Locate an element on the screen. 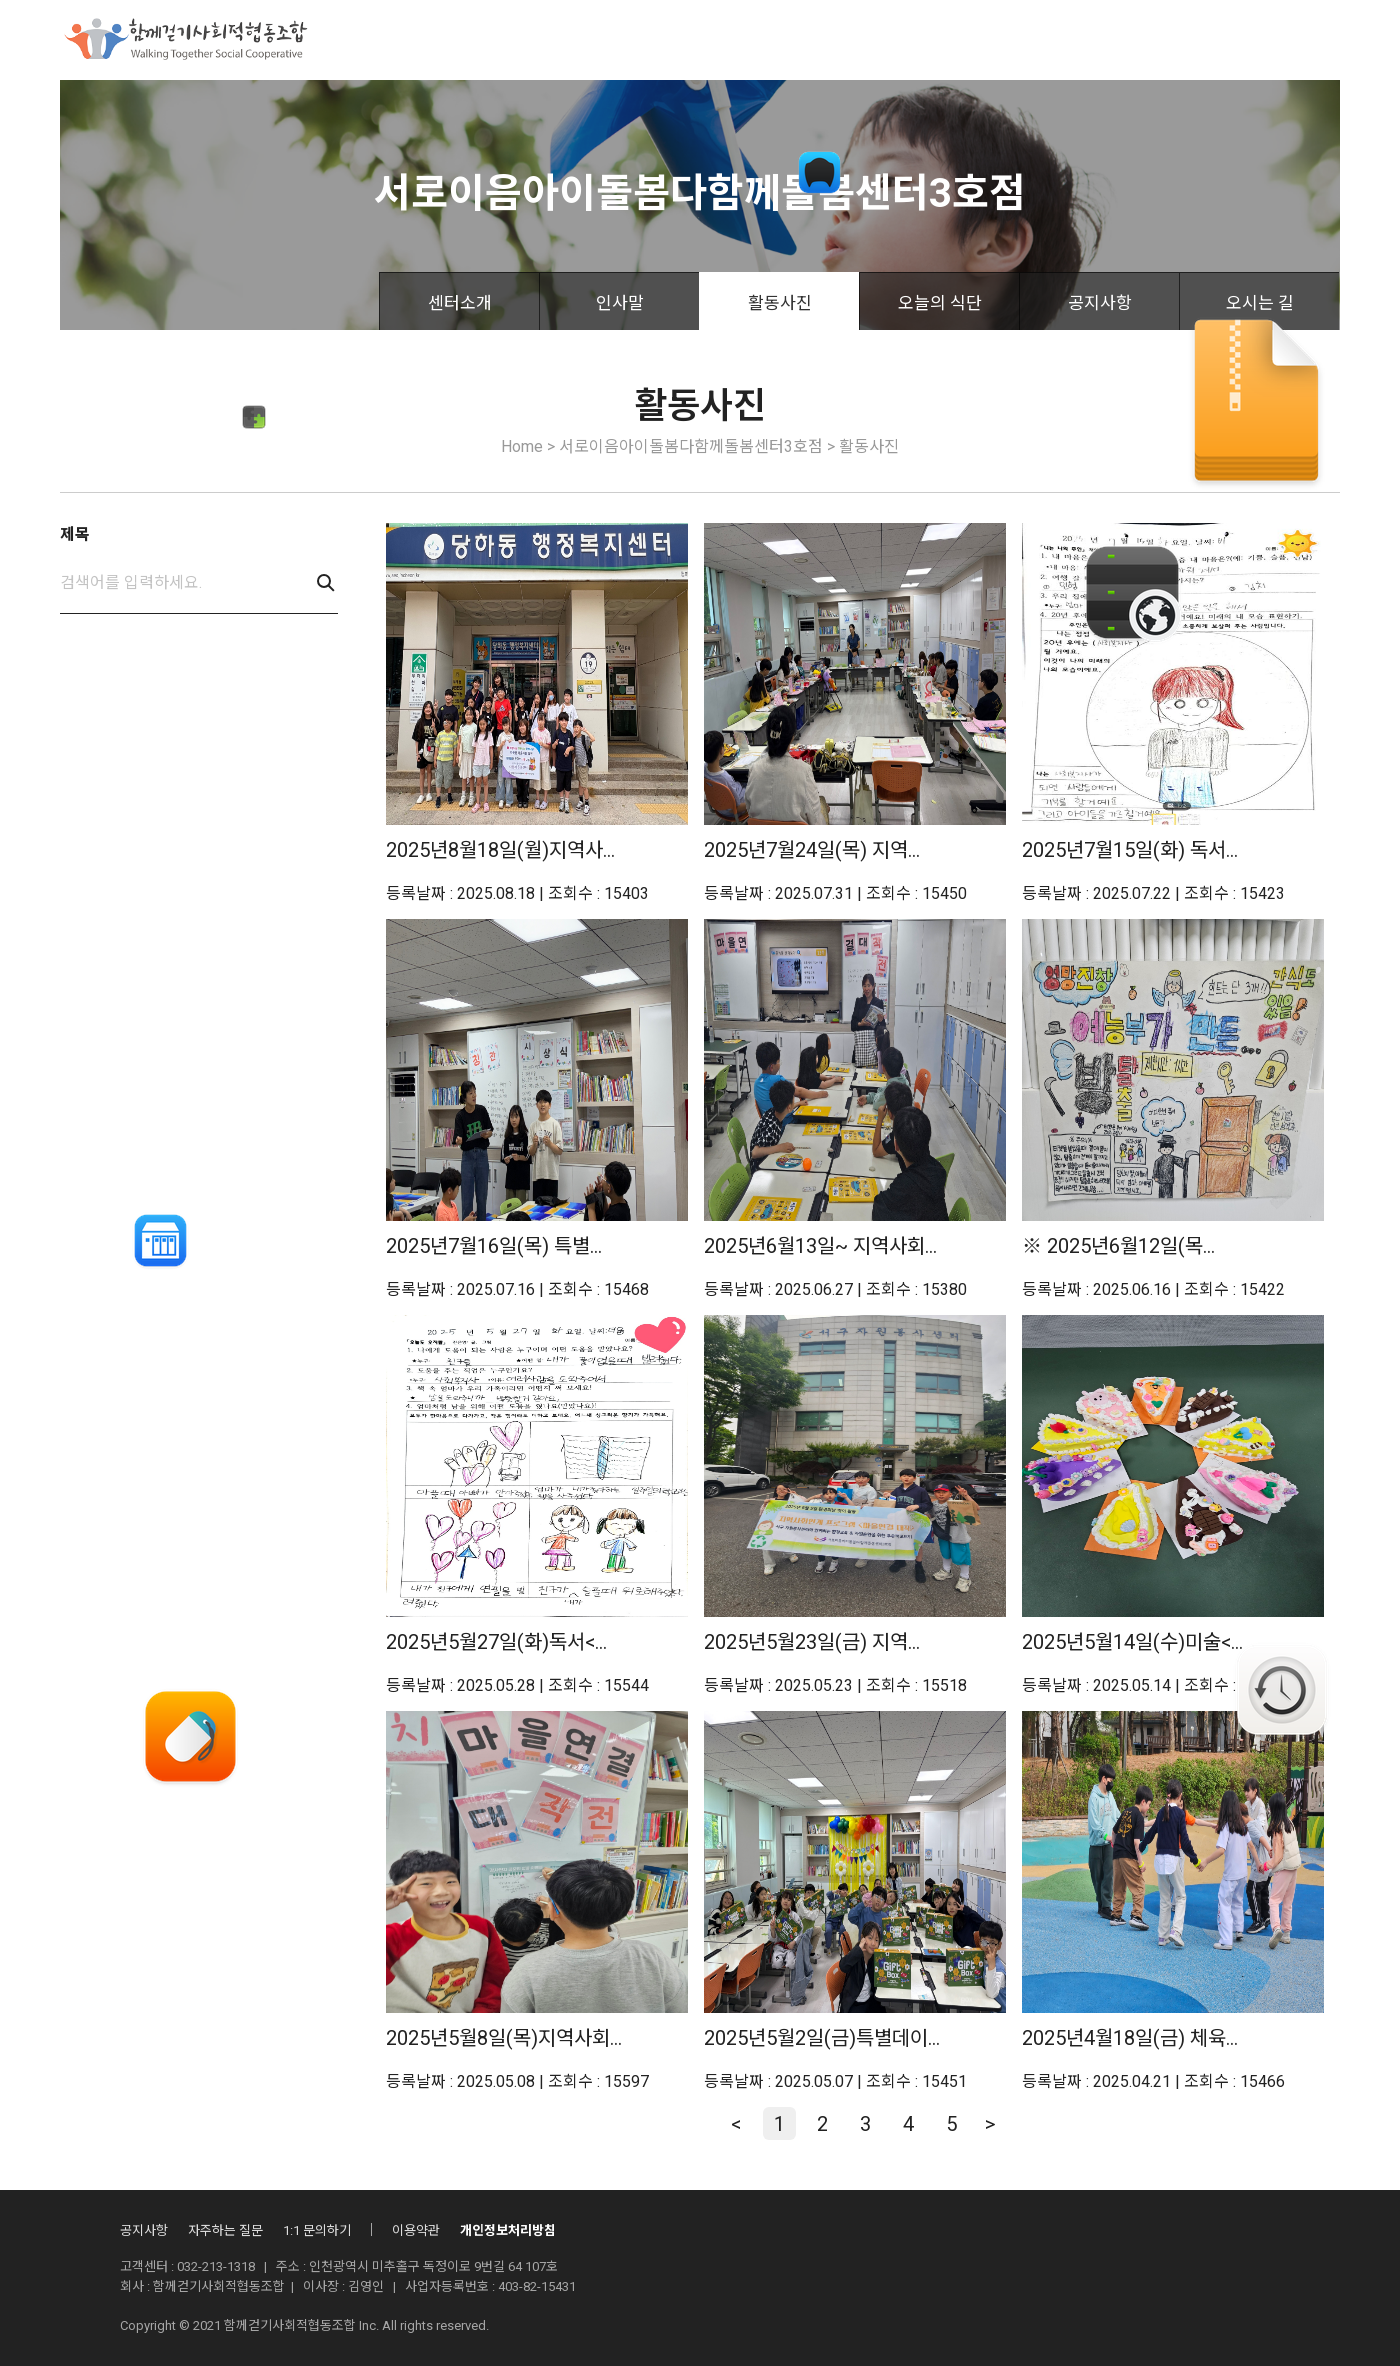 Image resolution: width=1400 pixels, height=2366 pixels. open kid3 audio tag editor is located at coordinates (190, 1736).